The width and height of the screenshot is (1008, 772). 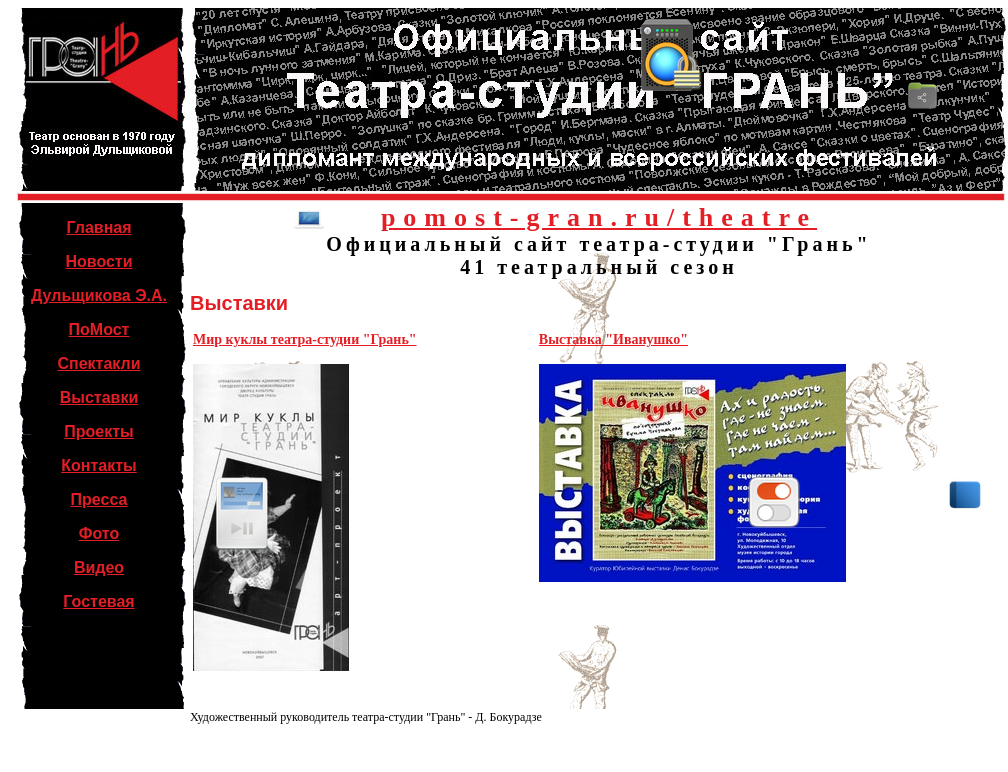 What do you see at coordinates (965, 494) in the screenshot?
I see `access the desktop folder` at bounding box center [965, 494].